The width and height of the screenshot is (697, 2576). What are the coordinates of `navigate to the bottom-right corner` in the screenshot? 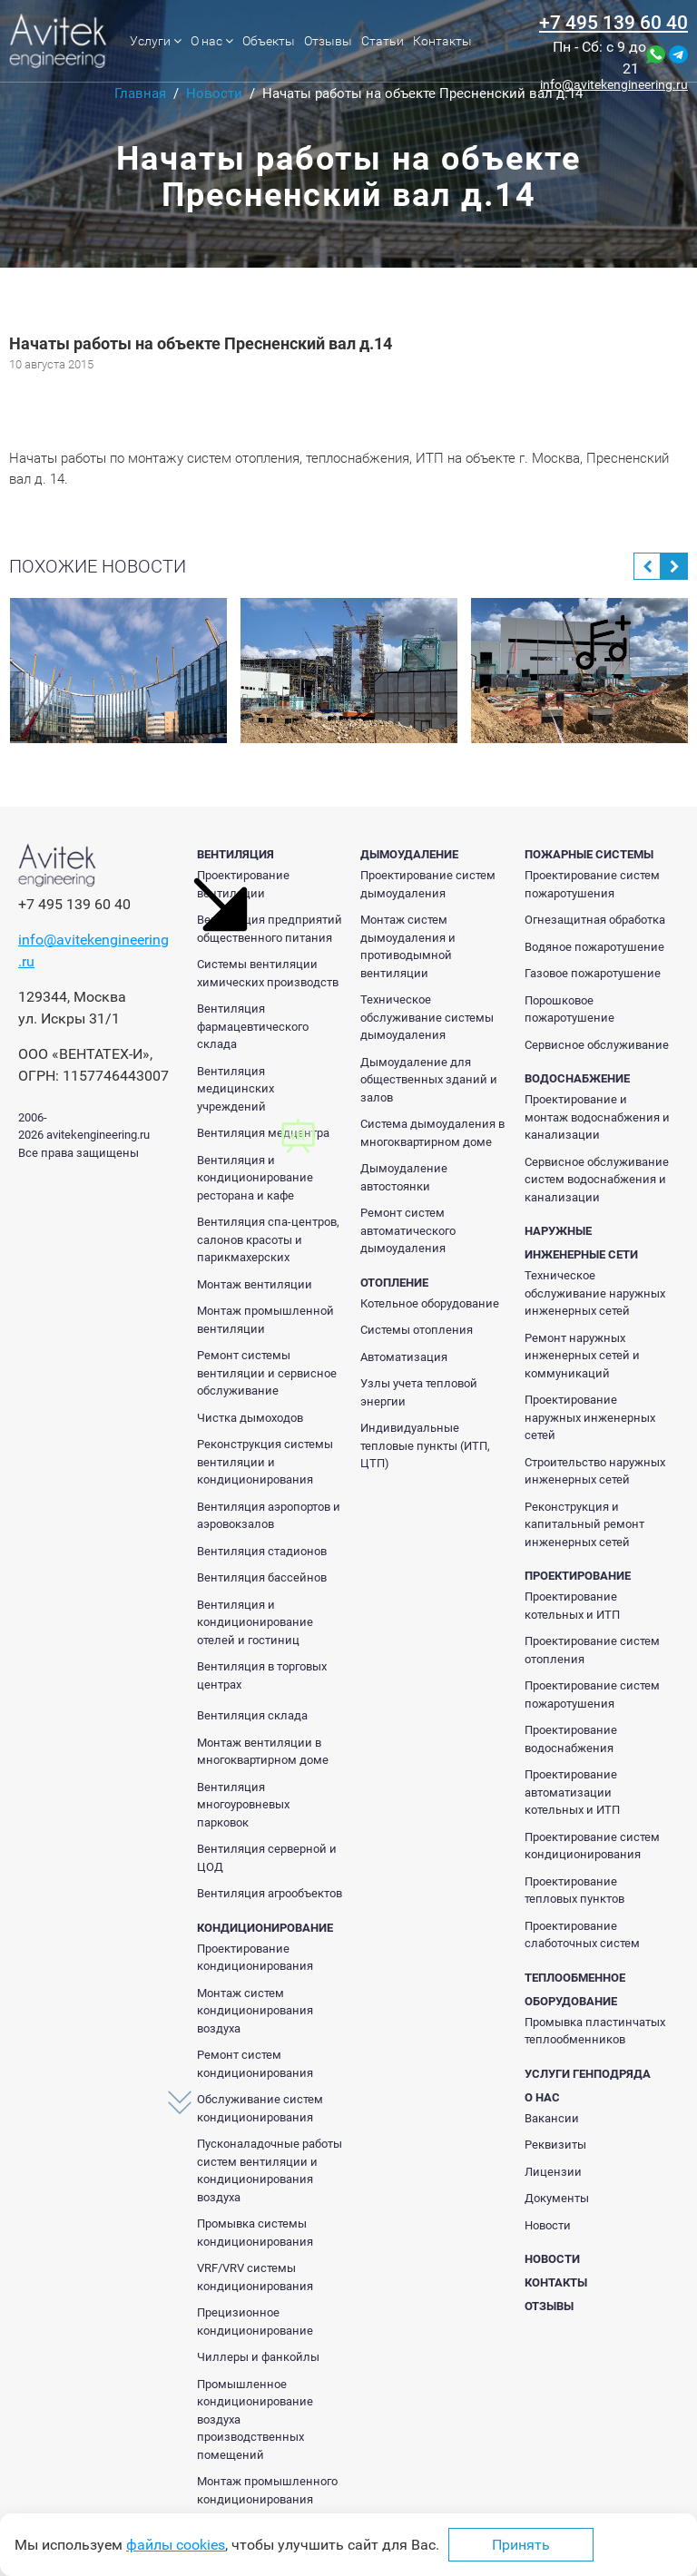 It's located at (221, 905).